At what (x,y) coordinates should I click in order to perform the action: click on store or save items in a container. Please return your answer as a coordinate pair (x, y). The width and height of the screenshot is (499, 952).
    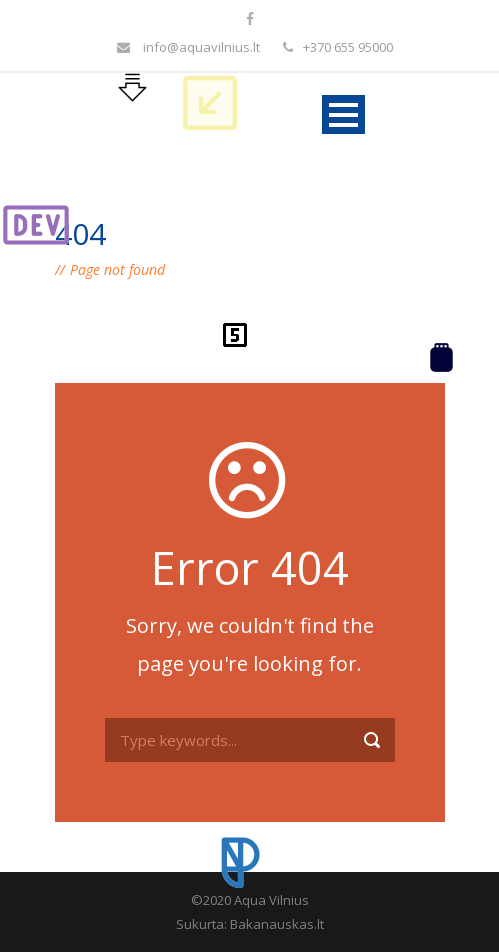
    Looking at the image, I should click on (441, 357).